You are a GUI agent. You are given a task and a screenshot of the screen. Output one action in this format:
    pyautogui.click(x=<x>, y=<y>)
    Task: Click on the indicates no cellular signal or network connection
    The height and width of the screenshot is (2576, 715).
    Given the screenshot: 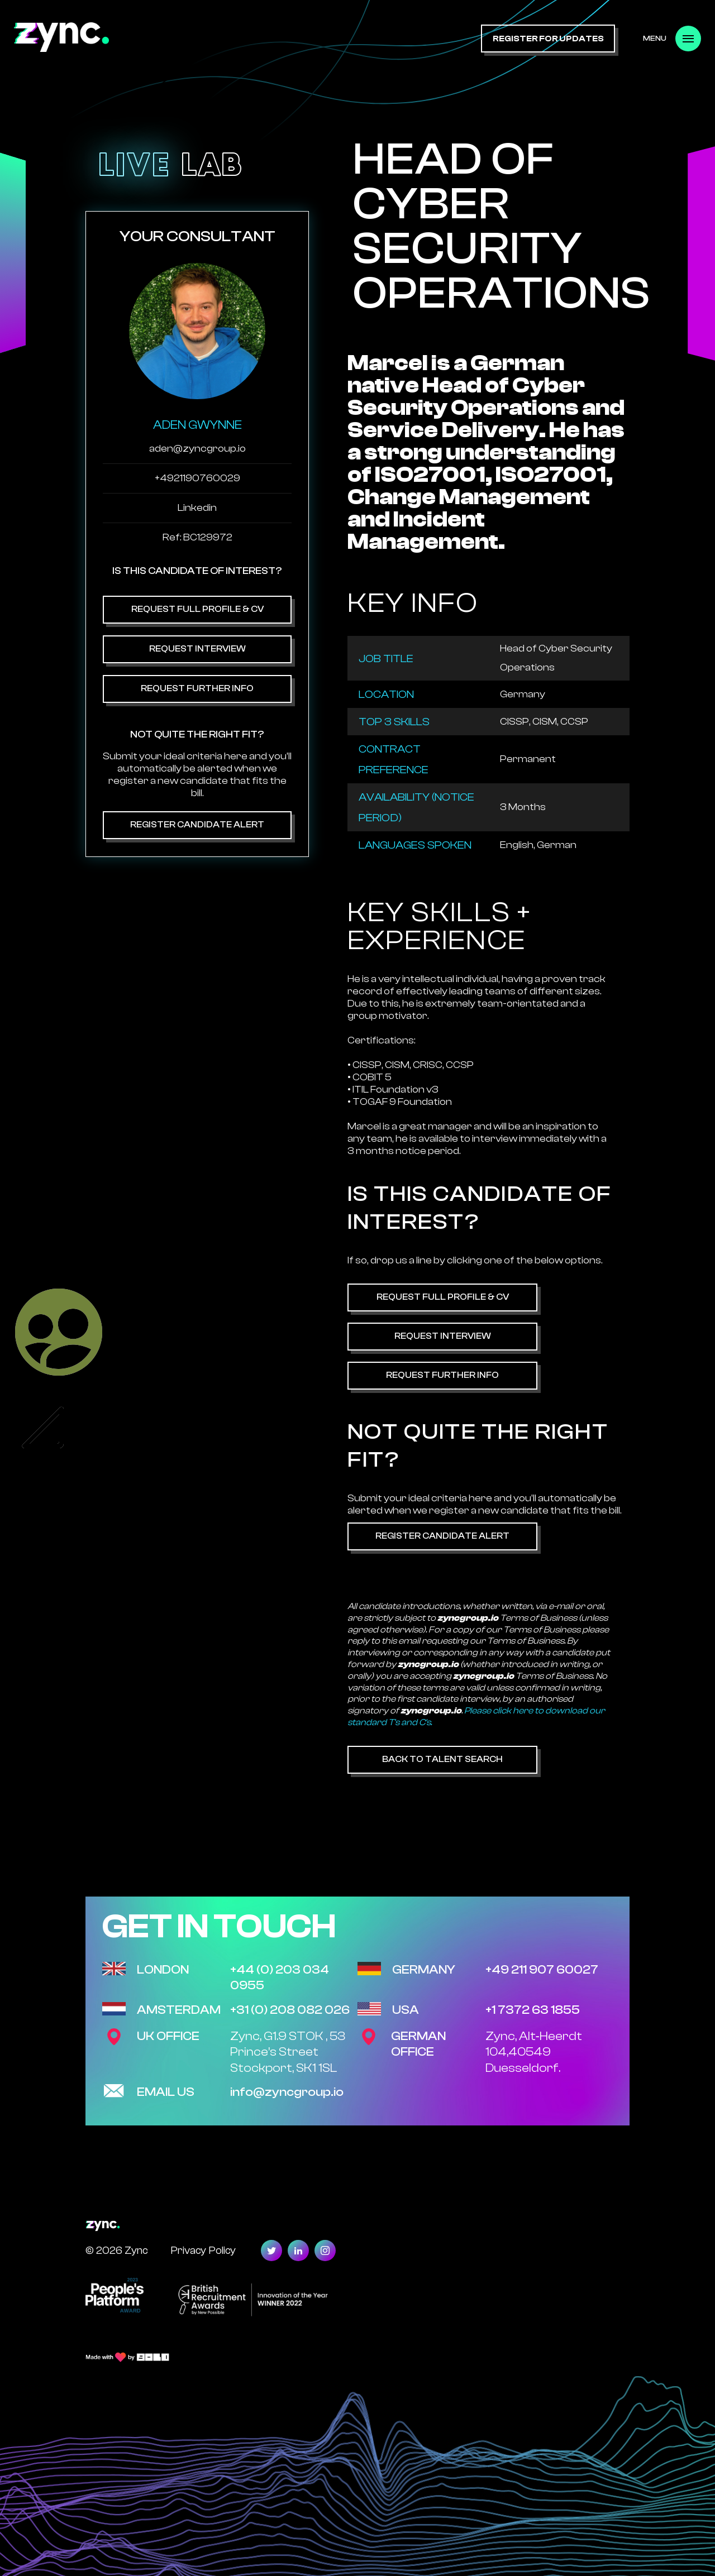 What is the action you would take?
    pyautogui.click(x=41, y=1426)
    